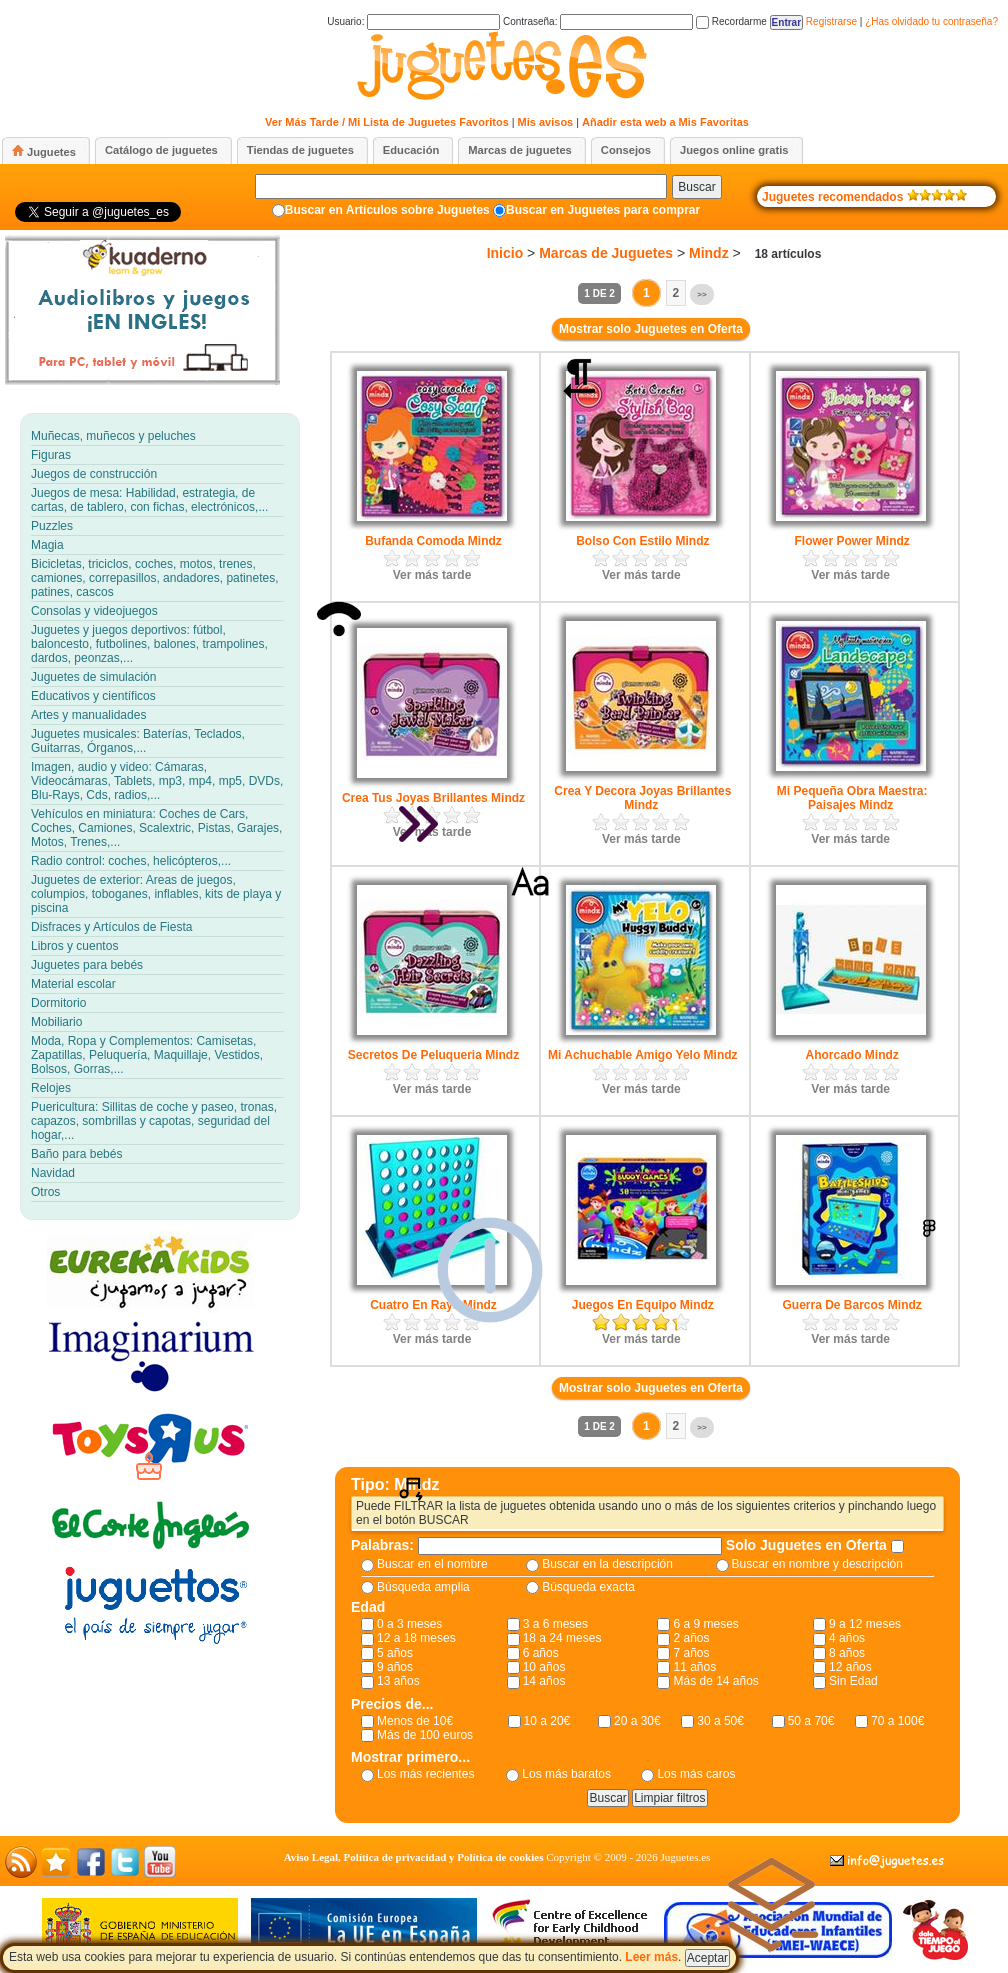 This screenshot has height=1973, width=1008. What do you see at coordinates (339, 596) in the screenshot?
I see `indicates weak or limited wifi signal strength` at bounding box center [339, 596].